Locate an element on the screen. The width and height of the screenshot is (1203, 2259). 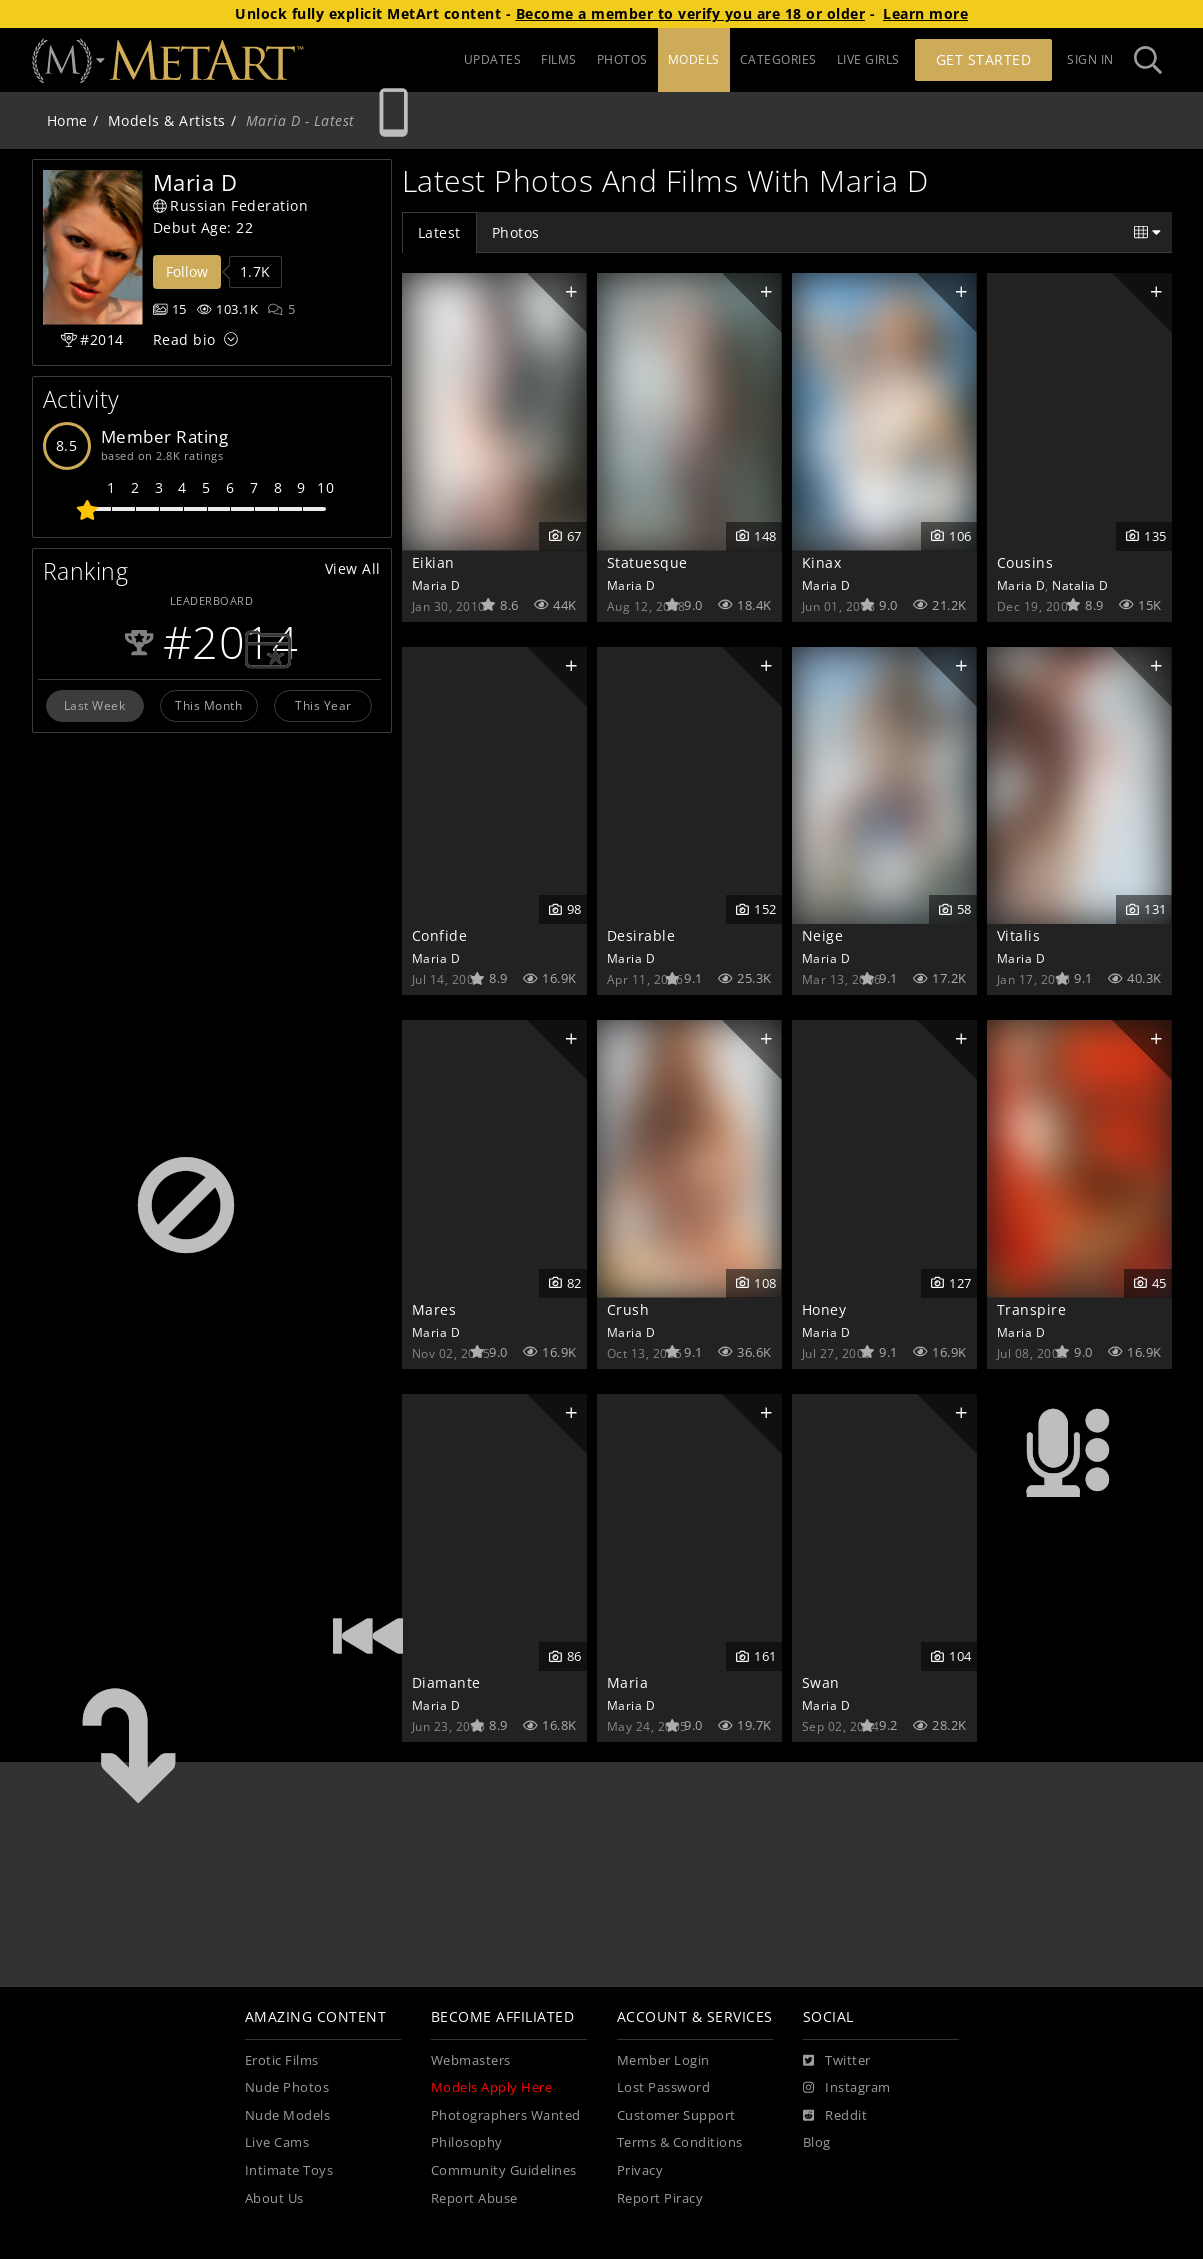
indicates an action is currently unavailable is located at coordinates (186, 1205).